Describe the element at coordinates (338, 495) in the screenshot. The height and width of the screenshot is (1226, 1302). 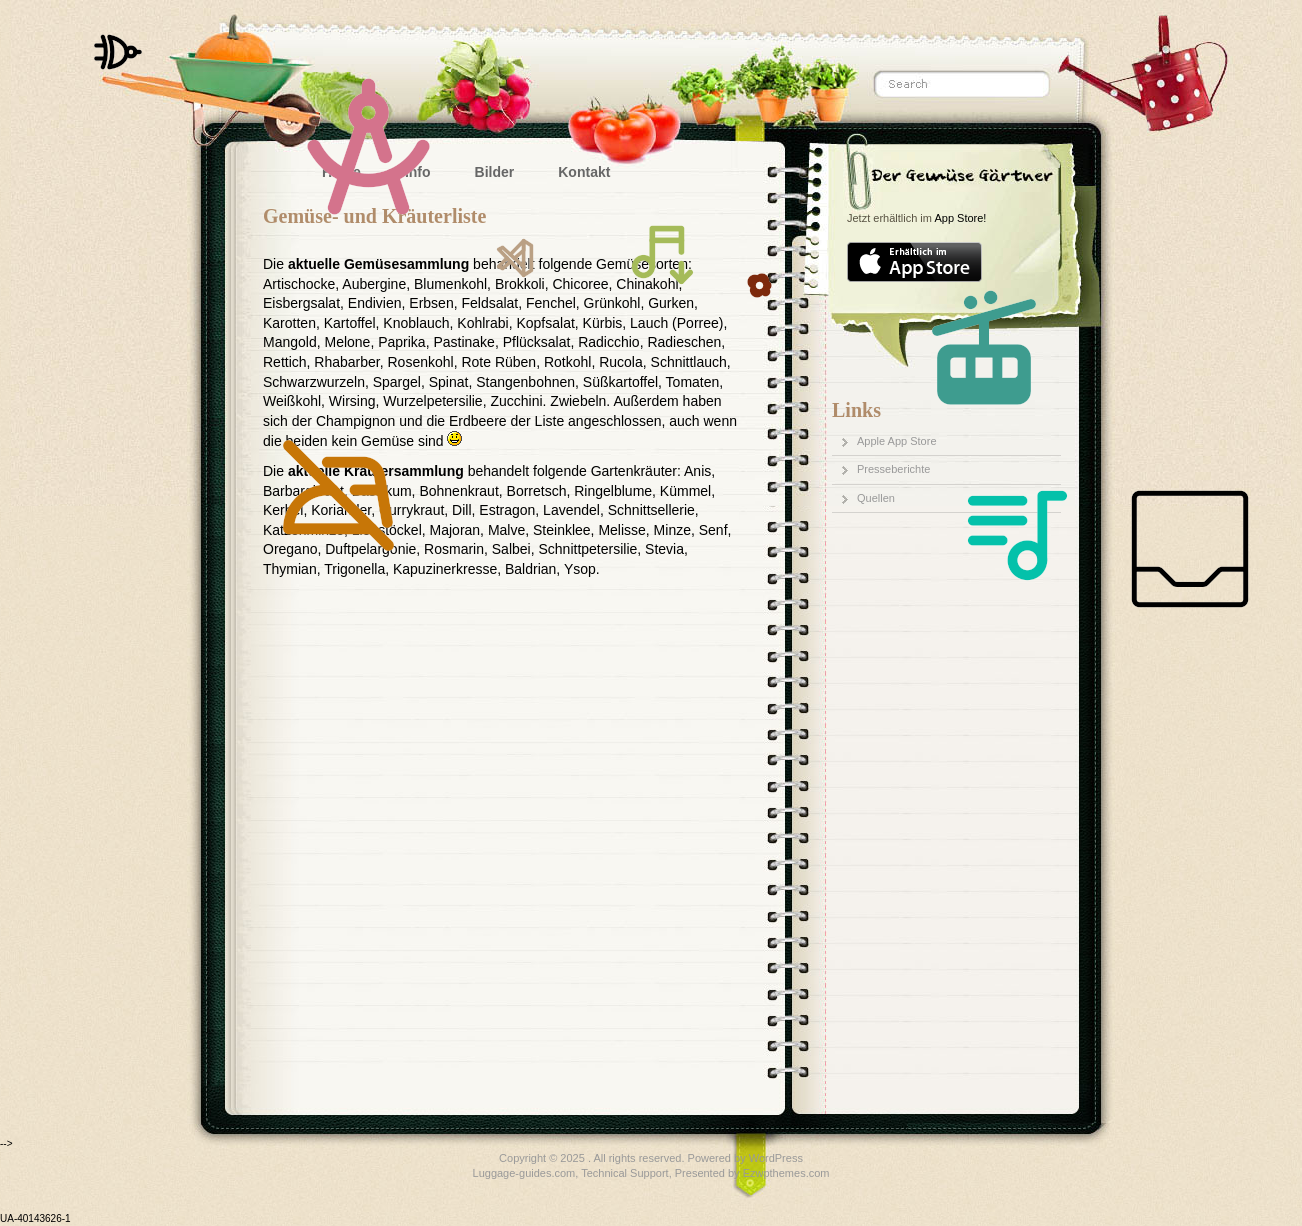
I see `do not iron this item` at that location.